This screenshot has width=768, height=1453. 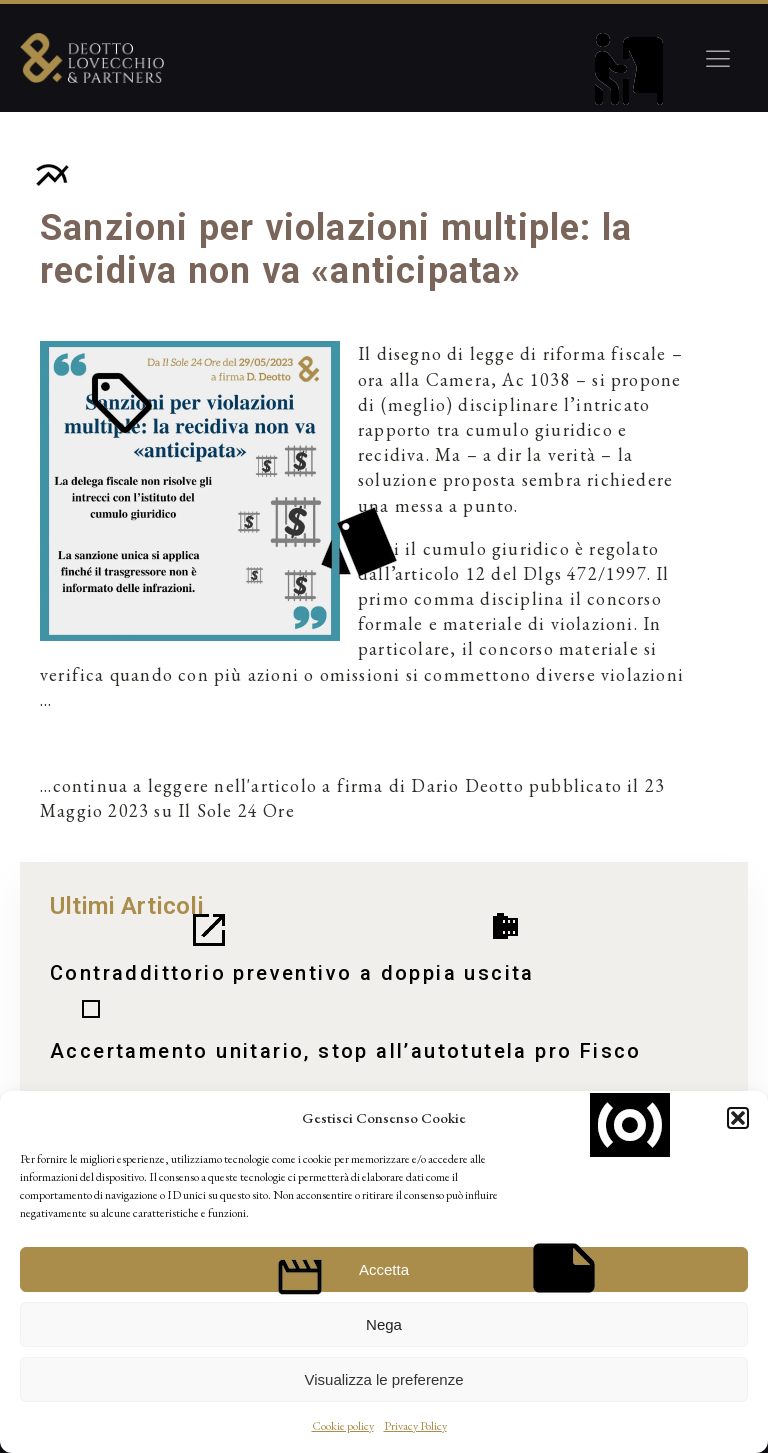 What do you see at coordinates (564, 1268) in the screenshot?
I see `create a new note` at bounding box center [564, 1268].